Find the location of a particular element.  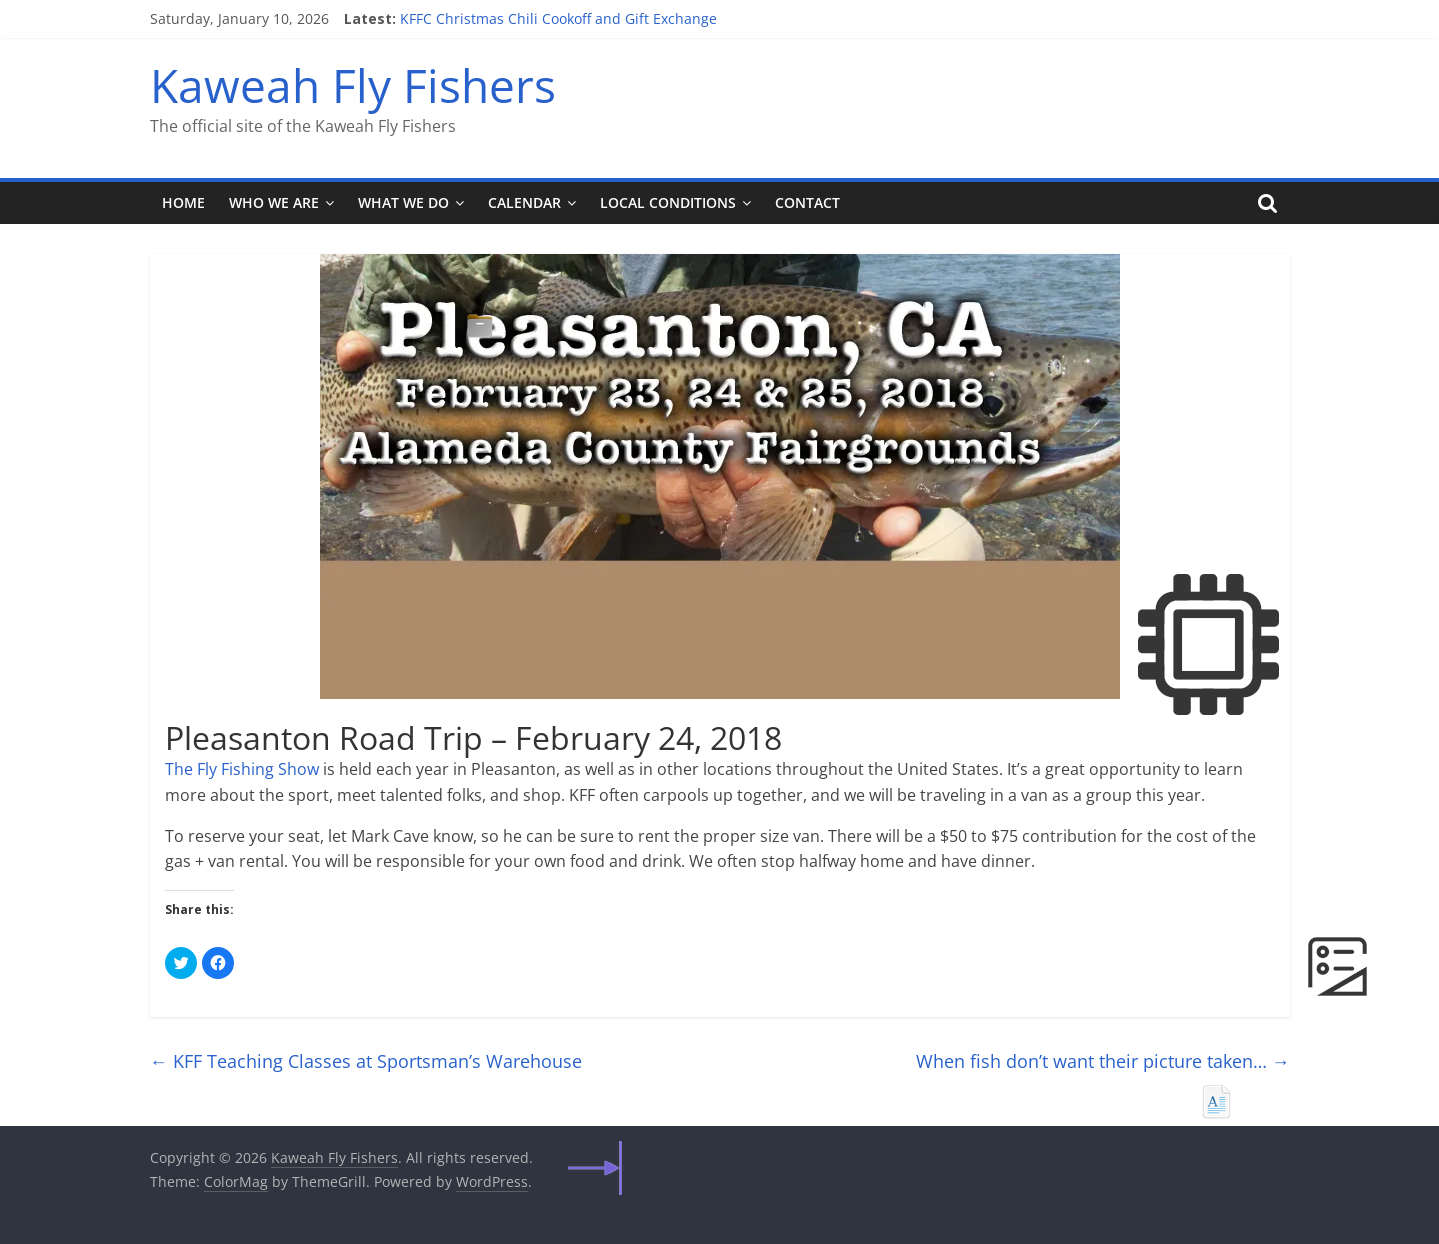

open GNOME Glade interface designer is located at coordinates (1337, 966).